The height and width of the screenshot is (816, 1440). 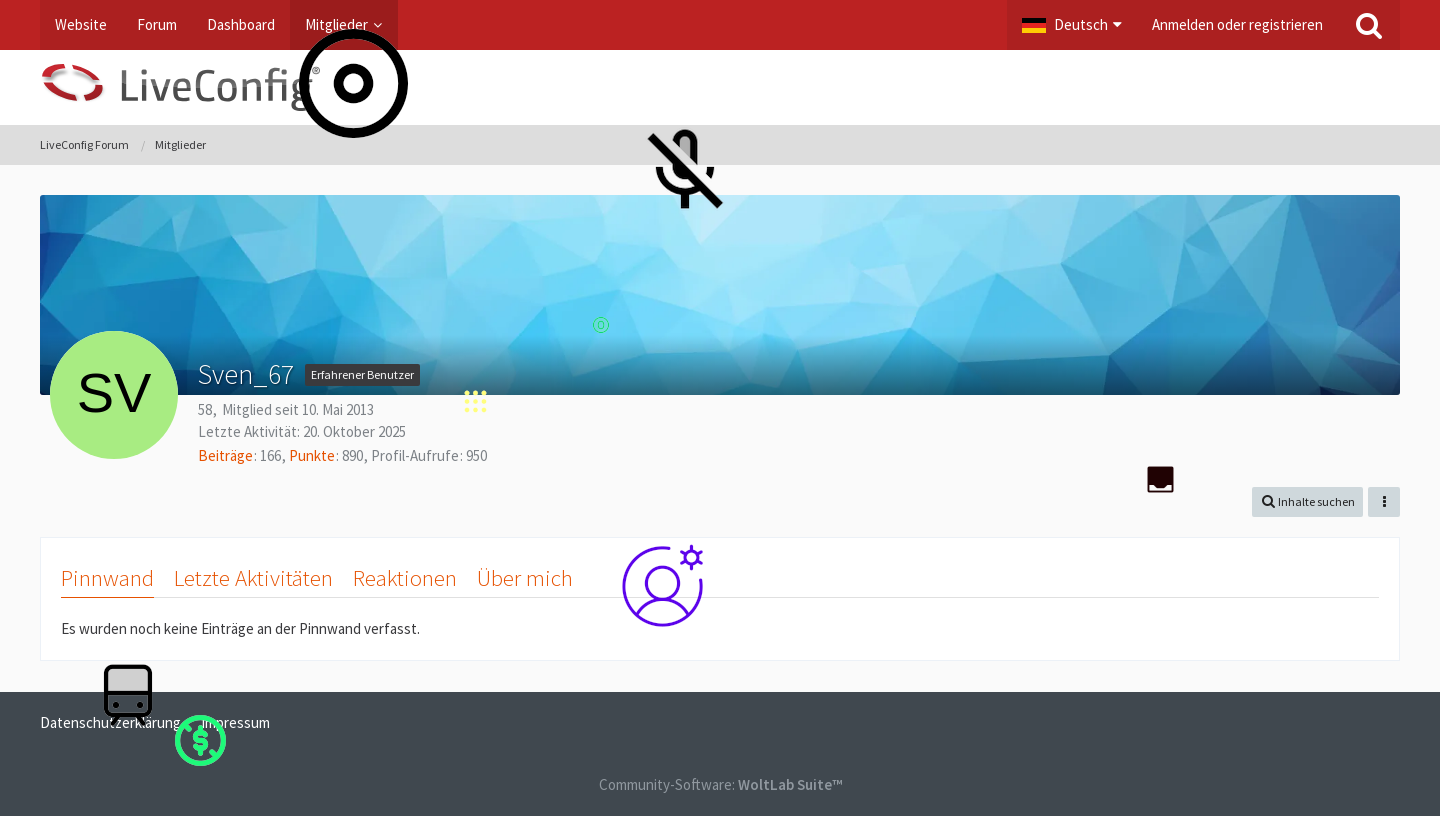 I want to click on access your inbox or messages, so click(x=1160, y=479).